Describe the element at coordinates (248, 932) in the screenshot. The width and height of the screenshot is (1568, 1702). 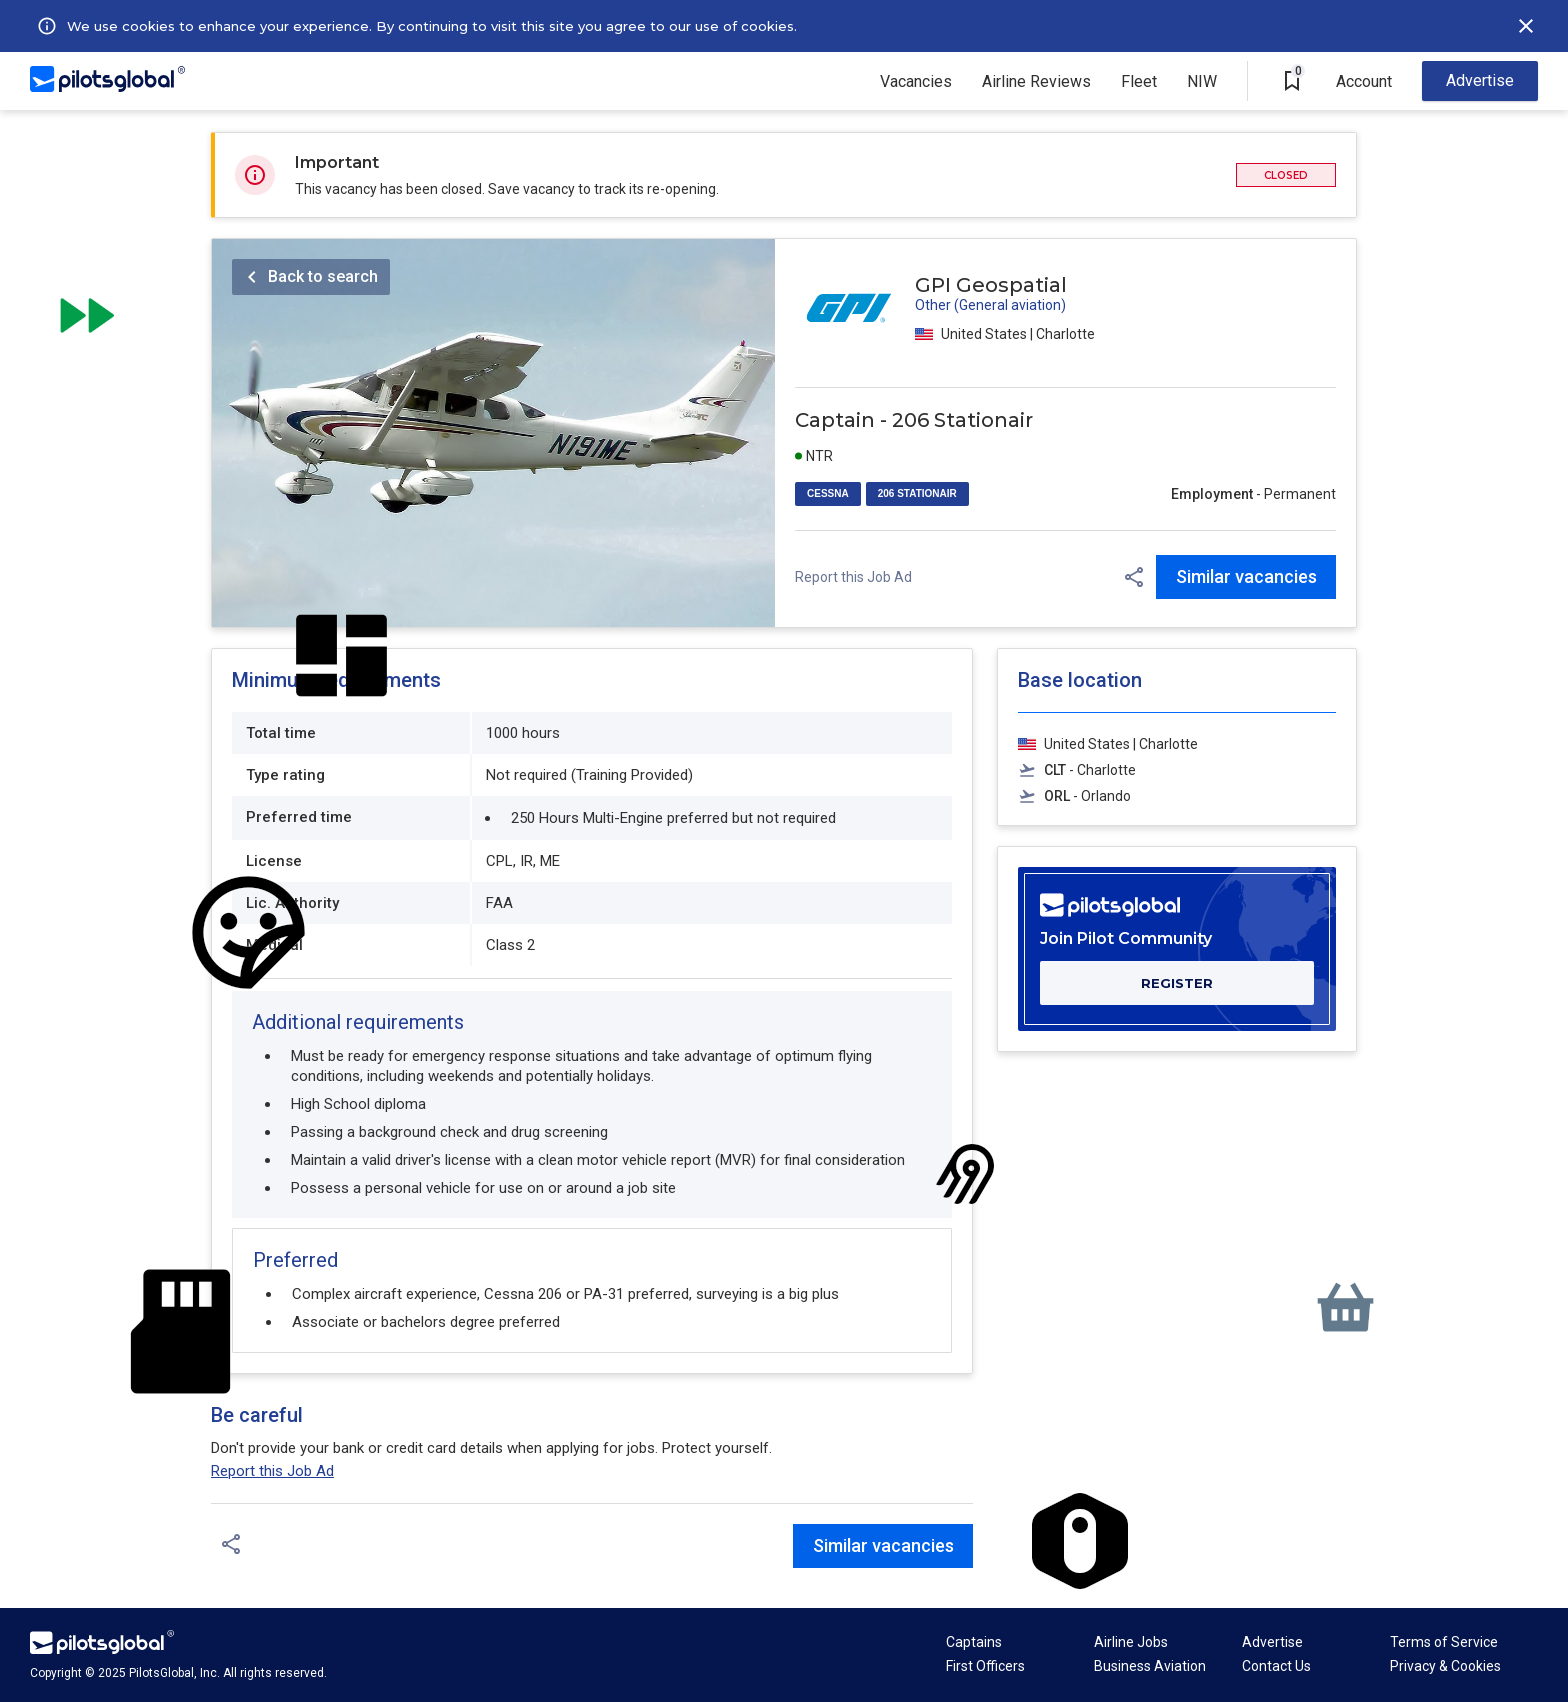
I see `add a sticker to your message` at that location.